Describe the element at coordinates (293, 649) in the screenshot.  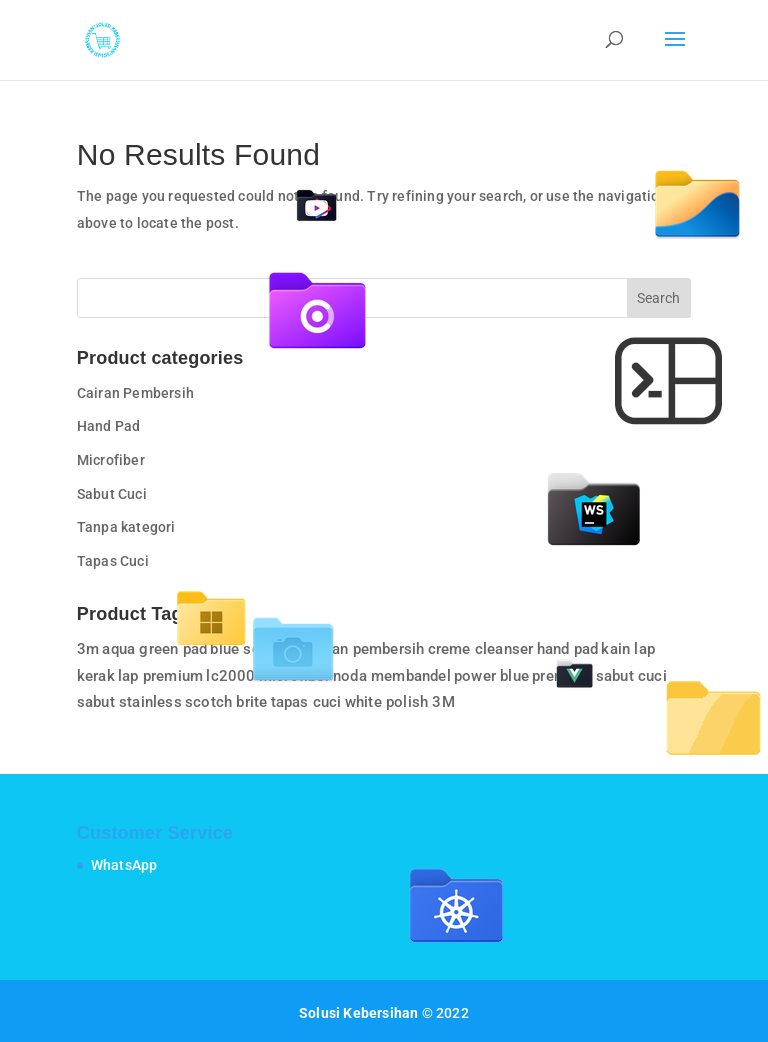
I see `open your pictures folder` at that location.